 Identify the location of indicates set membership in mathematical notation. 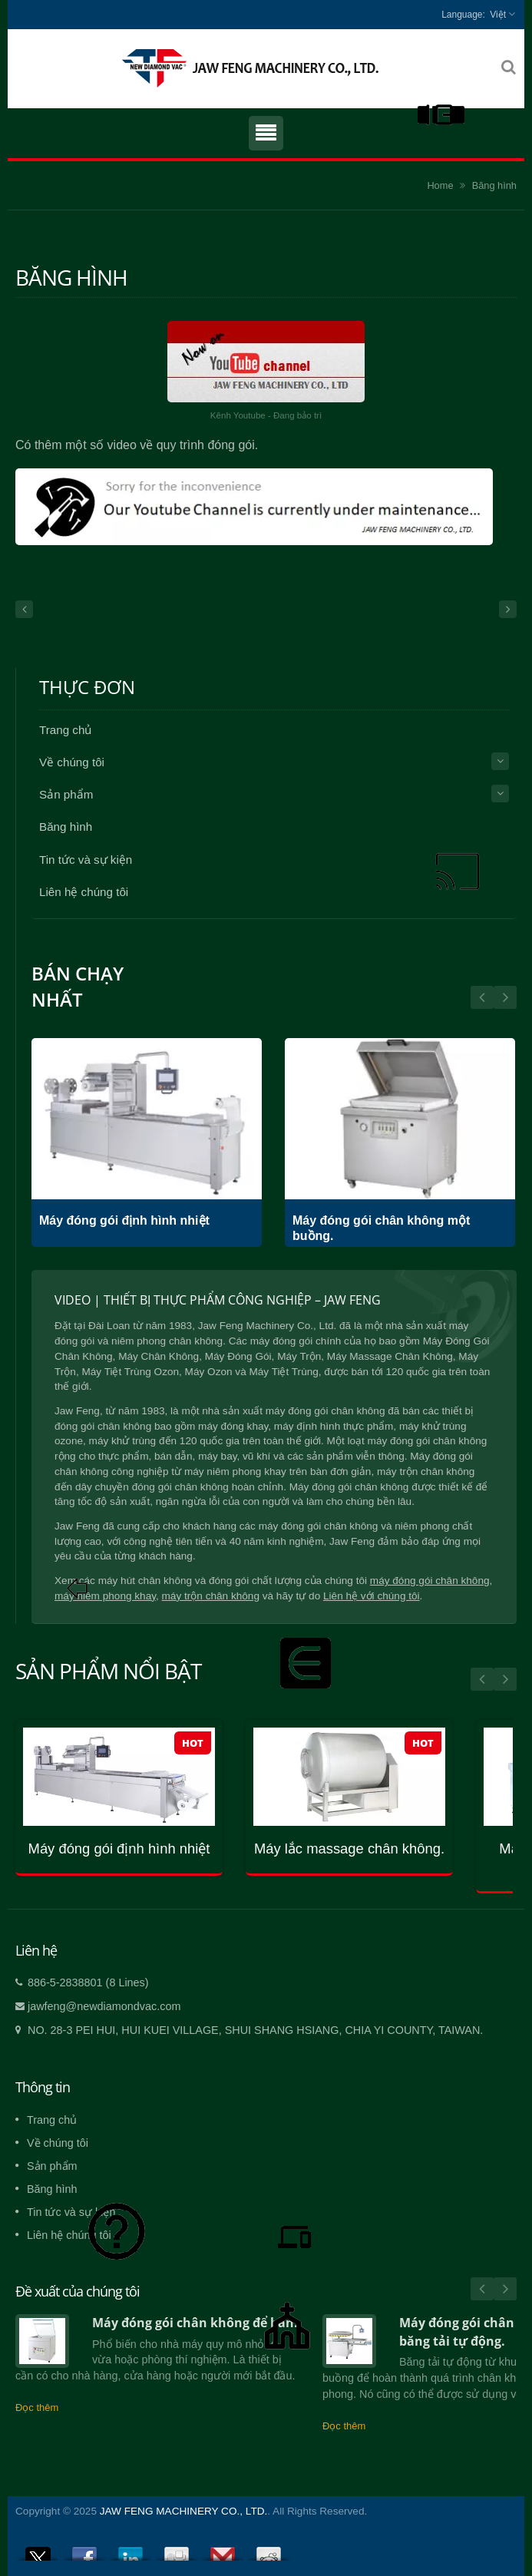
(306, 1663).